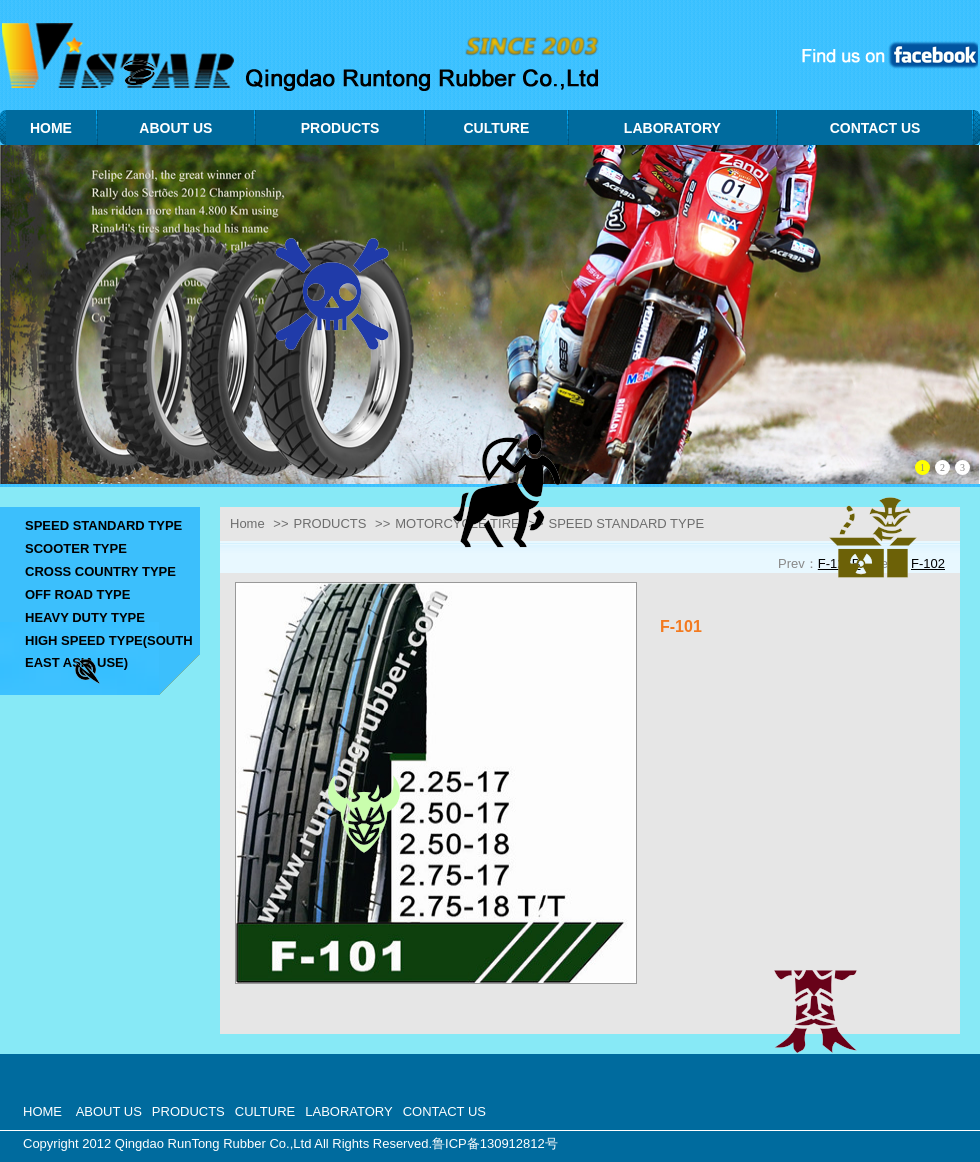 The height and width of the screenshot is (1162, 980). I want to click on select a villain or antagonist character, so click(364, 814).